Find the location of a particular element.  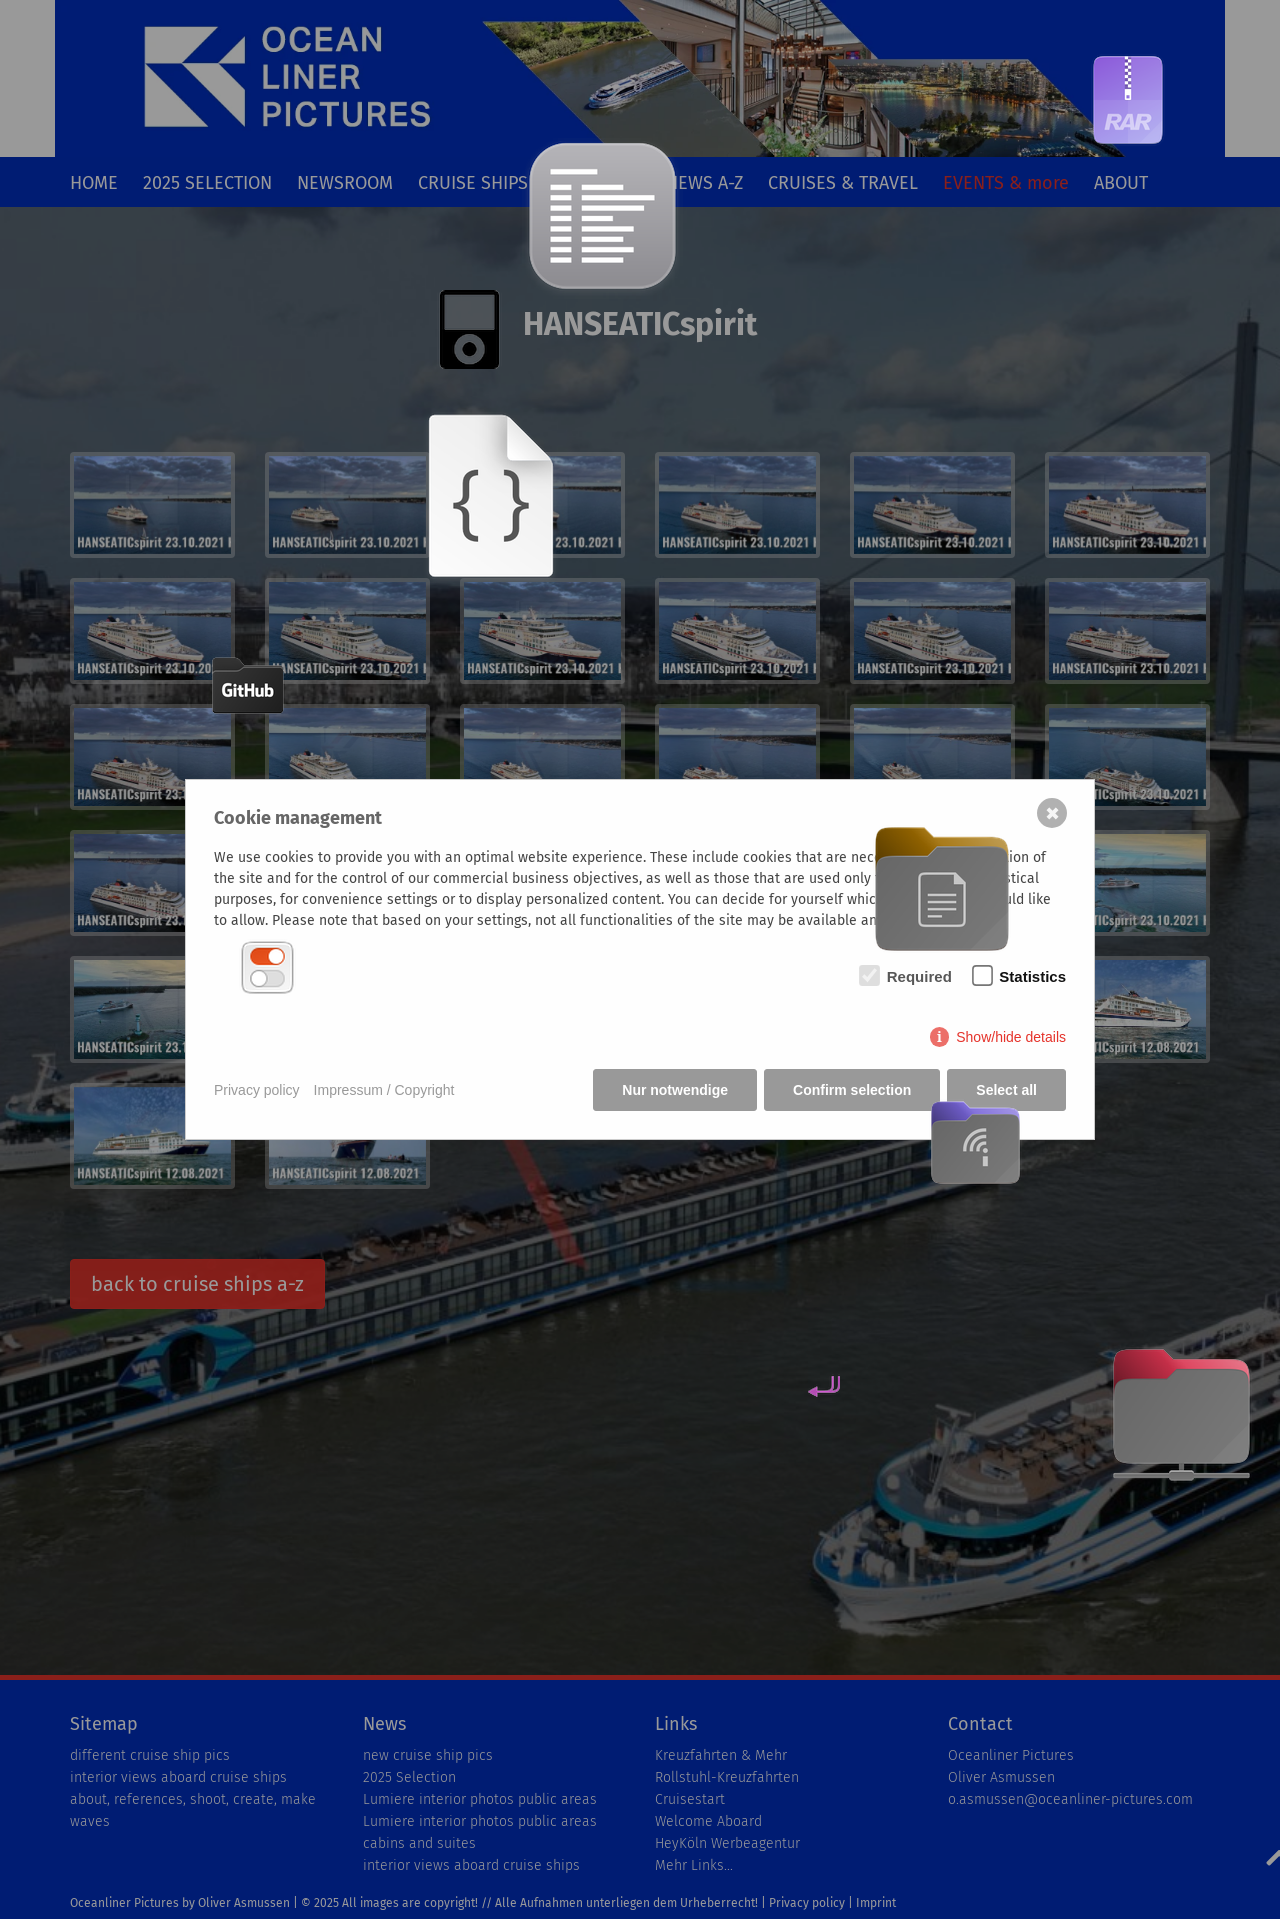

open your documents folder is located at coordinates (942, 889).